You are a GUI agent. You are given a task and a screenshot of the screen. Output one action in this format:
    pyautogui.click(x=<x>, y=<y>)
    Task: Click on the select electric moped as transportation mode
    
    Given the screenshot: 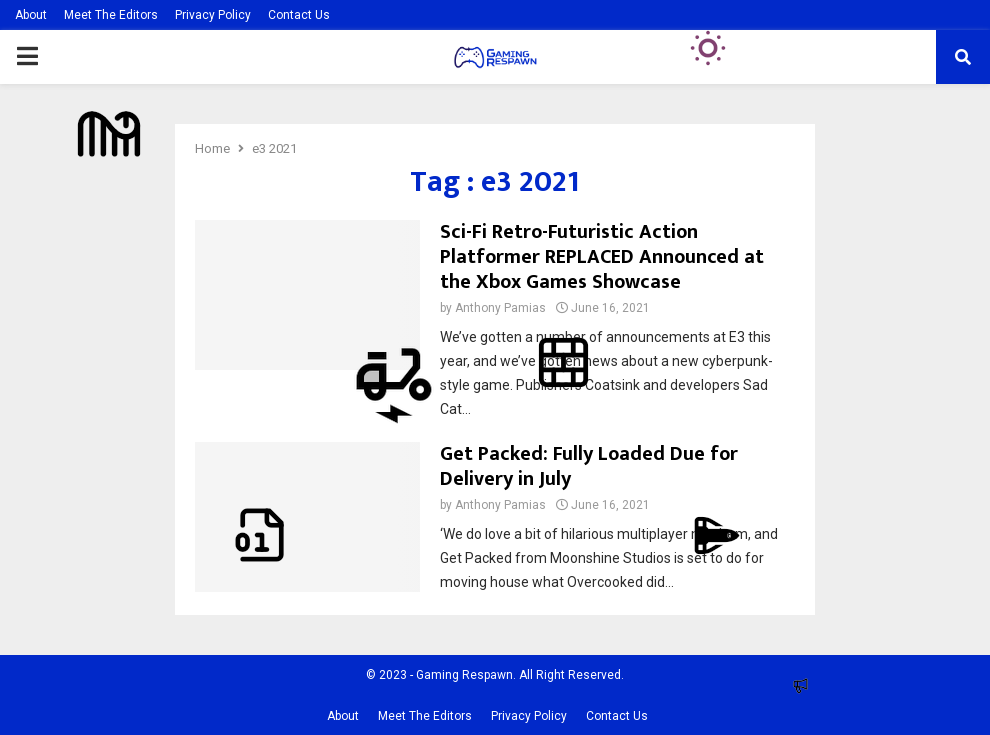 What is the action you would take?
    pyautogui.click(x=394, y=382)
    